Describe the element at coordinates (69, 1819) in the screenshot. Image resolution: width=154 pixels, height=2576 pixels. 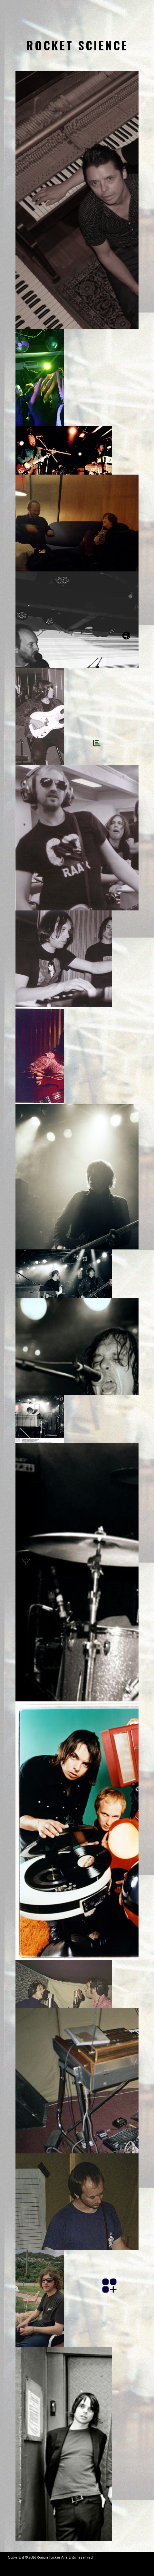
I see `access color palette or theme settings` at that location.